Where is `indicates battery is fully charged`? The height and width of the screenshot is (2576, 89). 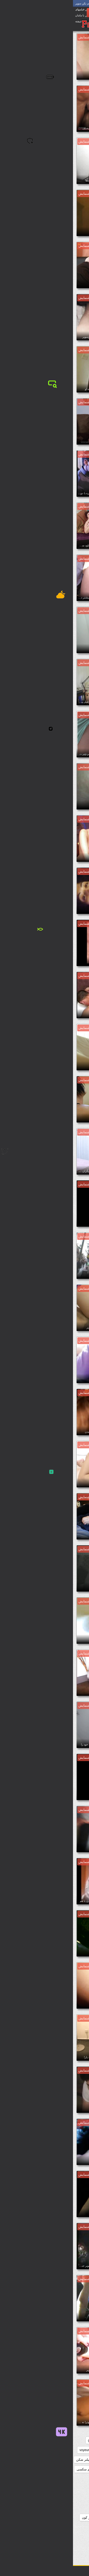 indicates battery is fully charged is located at coordinates (50, 77).